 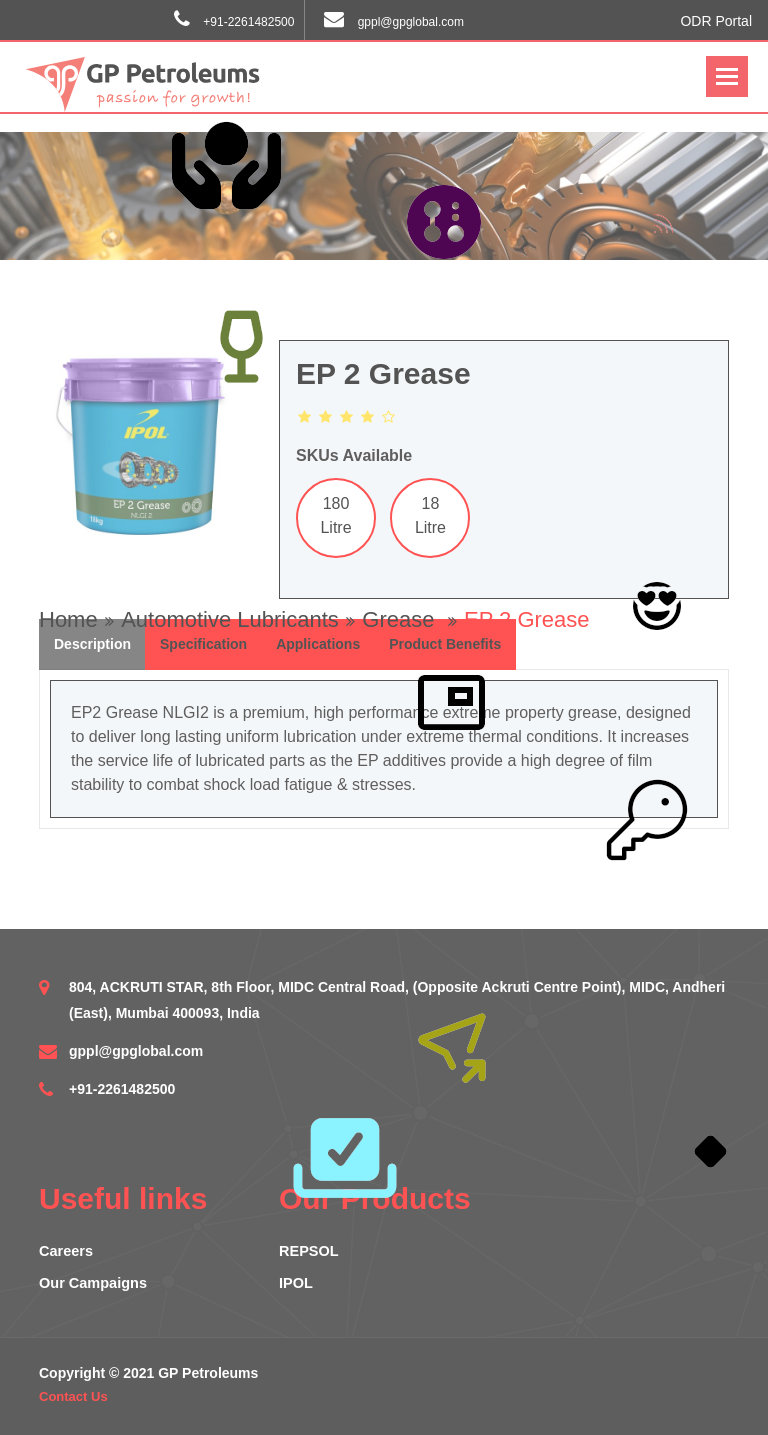 What do you see at coordinates (662, 224) in the screenshot?
I see `subscribe to RSS feed` at bounding box center [662, 224].